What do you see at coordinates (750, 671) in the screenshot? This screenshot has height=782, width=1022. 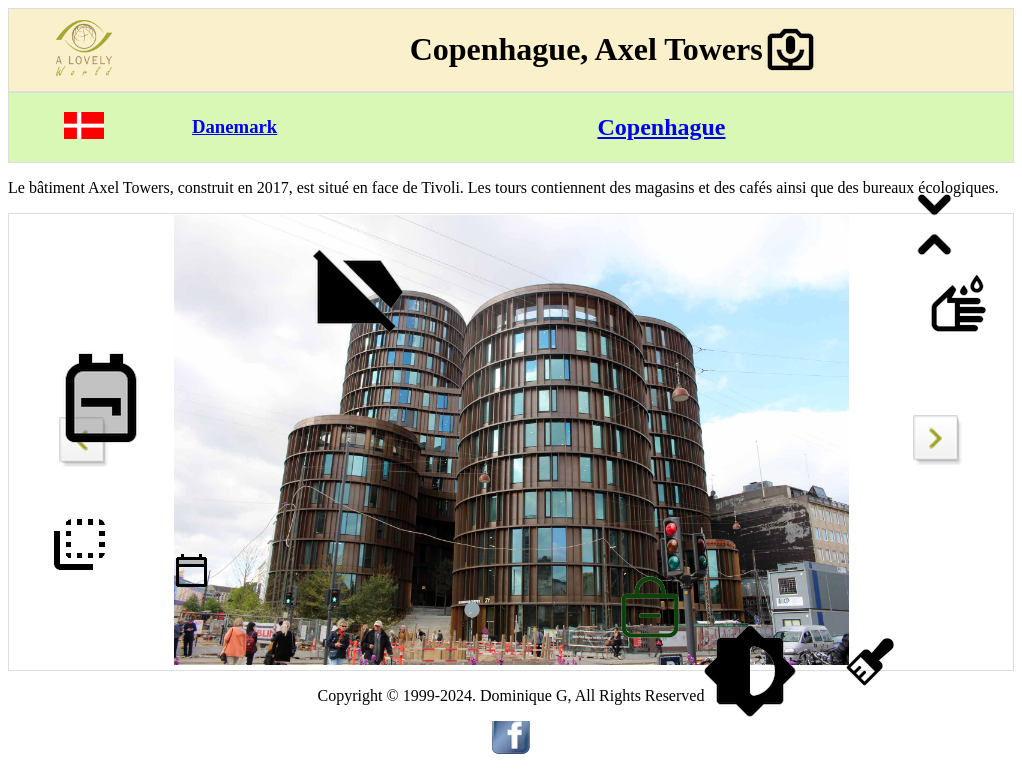 I see `adjust display brightness settings` at bounding box center [750, 671].